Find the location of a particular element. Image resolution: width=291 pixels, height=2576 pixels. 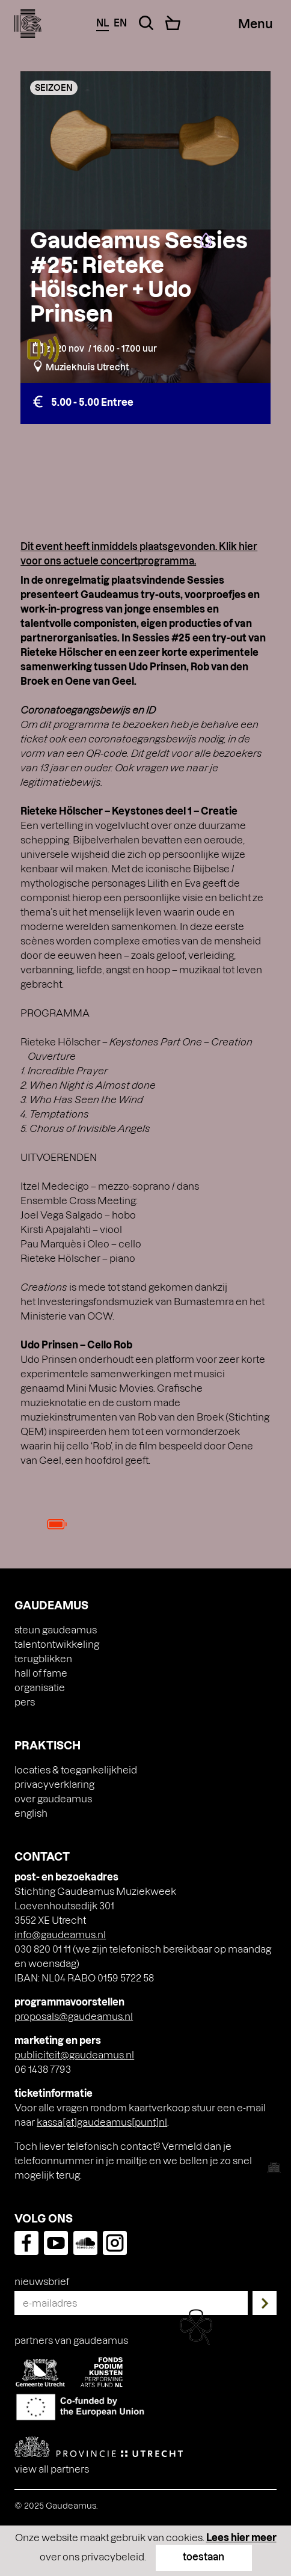

indicates luck or bonus reward feature is located at coordinates (196, 2327).